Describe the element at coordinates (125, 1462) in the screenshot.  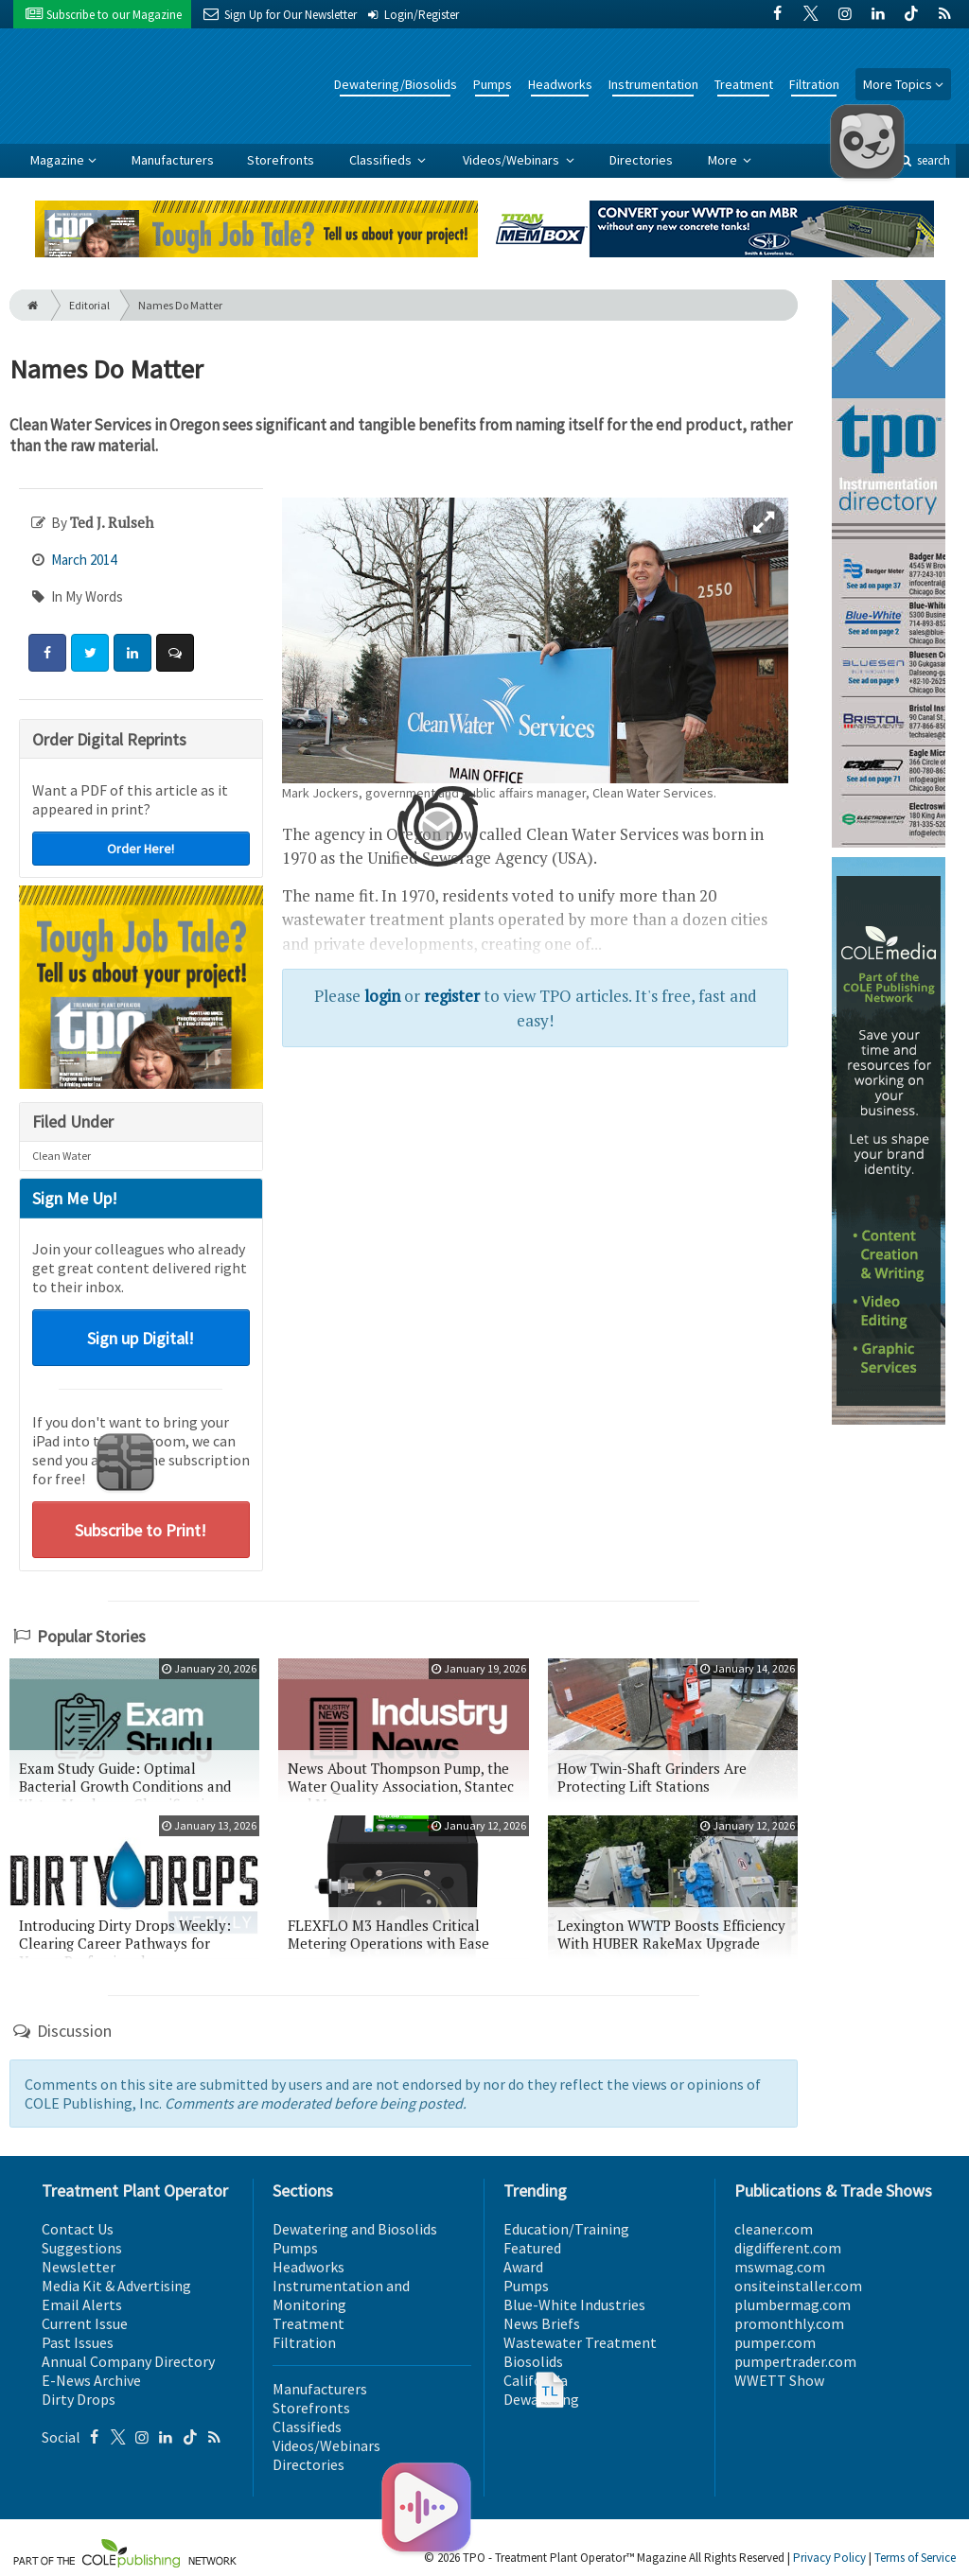
I see `open gerbview application for viewing gerber files` at that location.